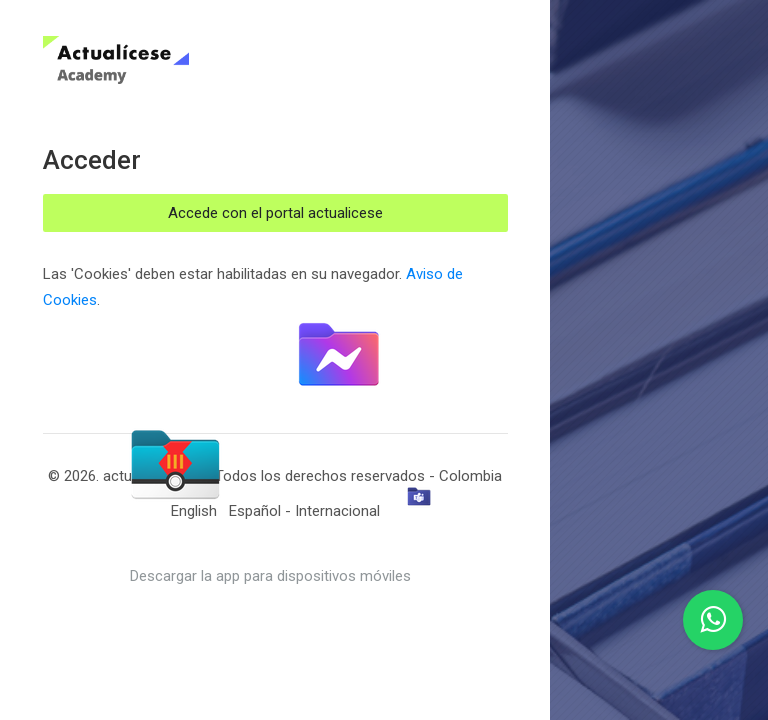 Image resolution: width=768 pixels, height=720 pixels. I want to click on open messenger downloads or files folder, so click(338, 356).